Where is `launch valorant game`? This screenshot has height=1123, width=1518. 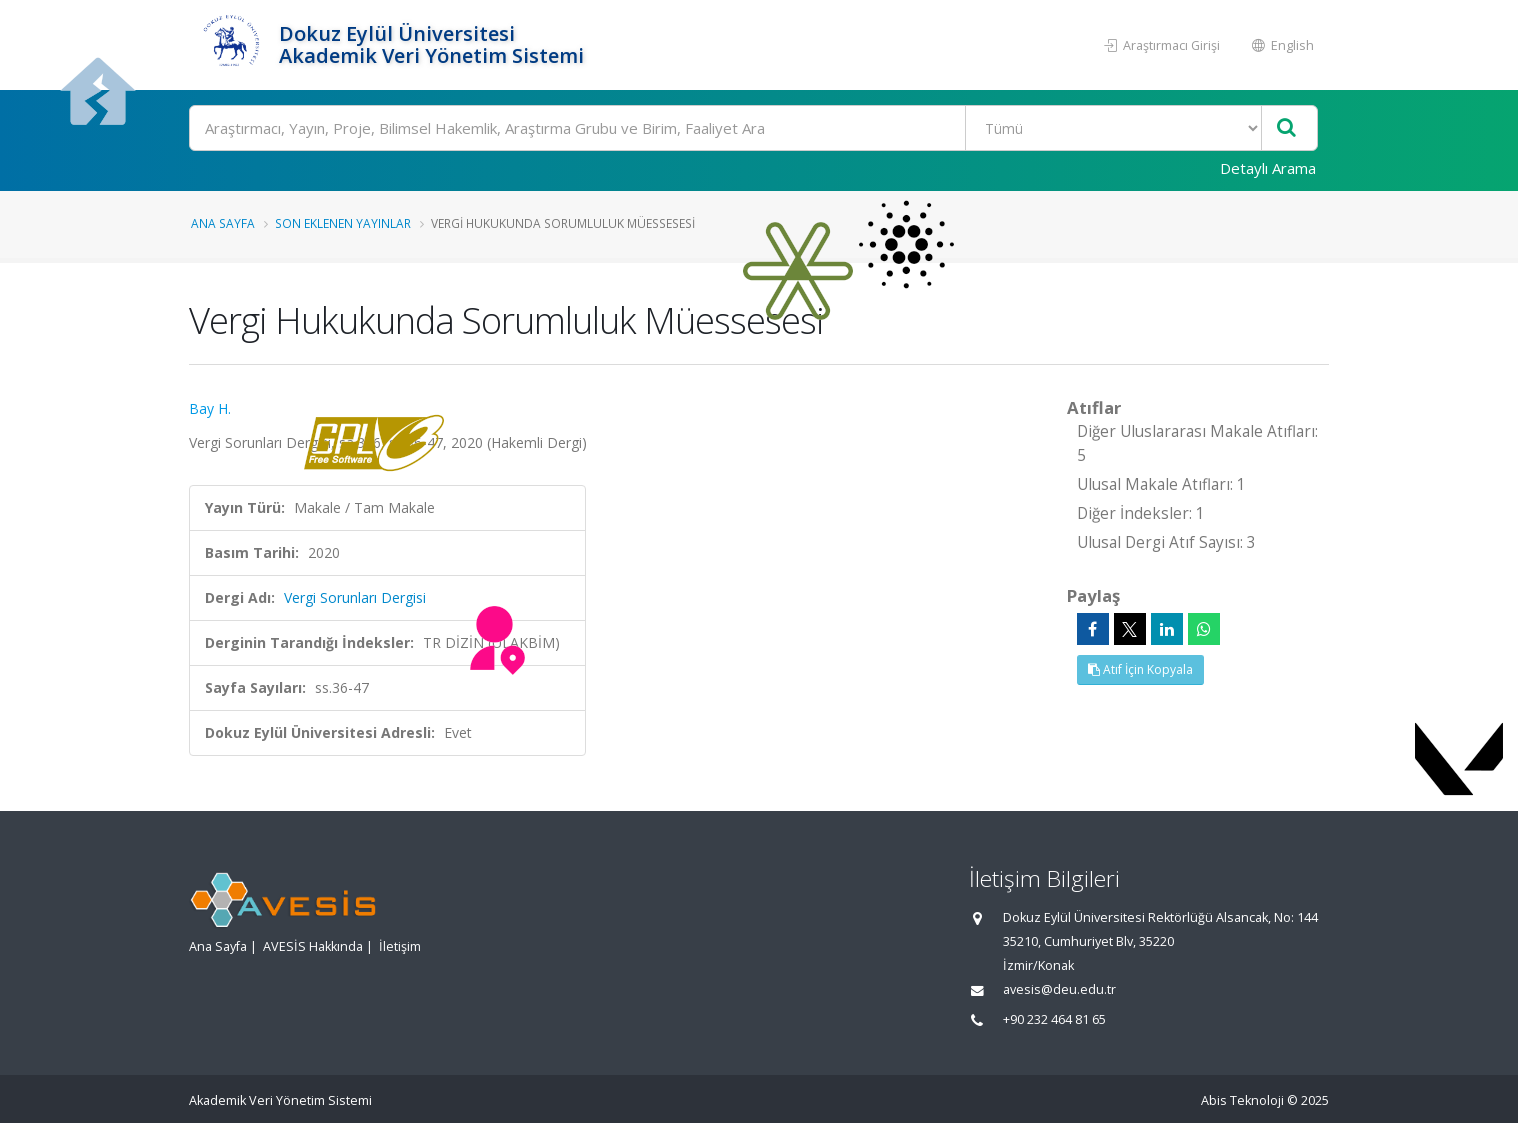
launch valorant game is located at coordinates (1459, 759).